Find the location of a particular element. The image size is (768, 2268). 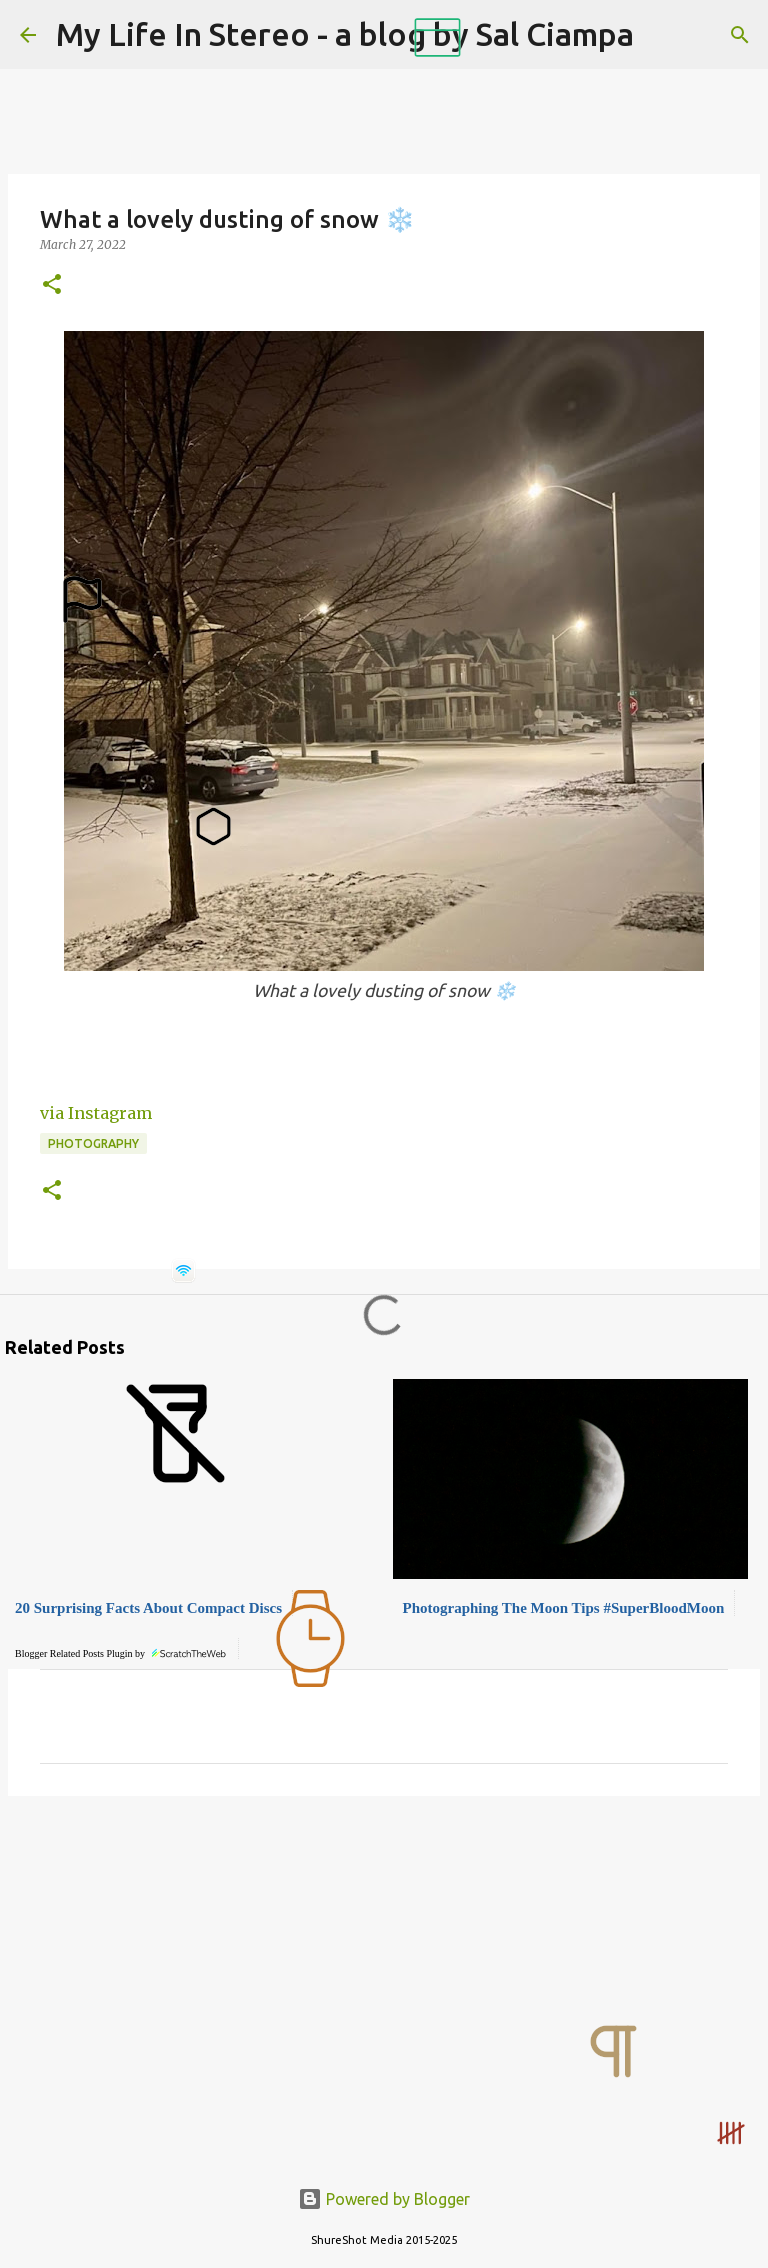

view watch or wearable device settings is located at coordinates (310, 1638).